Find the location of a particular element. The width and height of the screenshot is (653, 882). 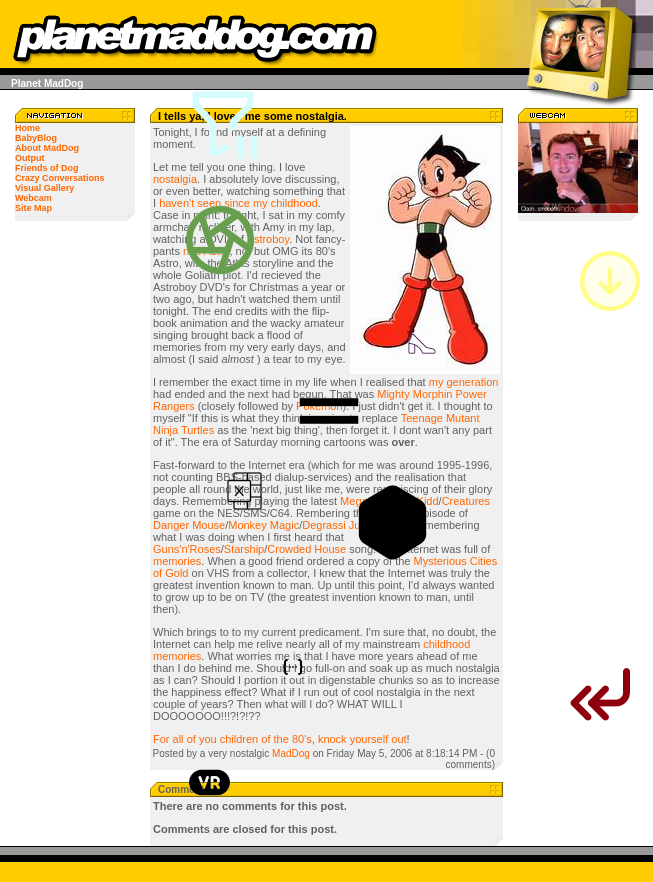

adjust camera aperture settings is located at coordinates (220, 240).